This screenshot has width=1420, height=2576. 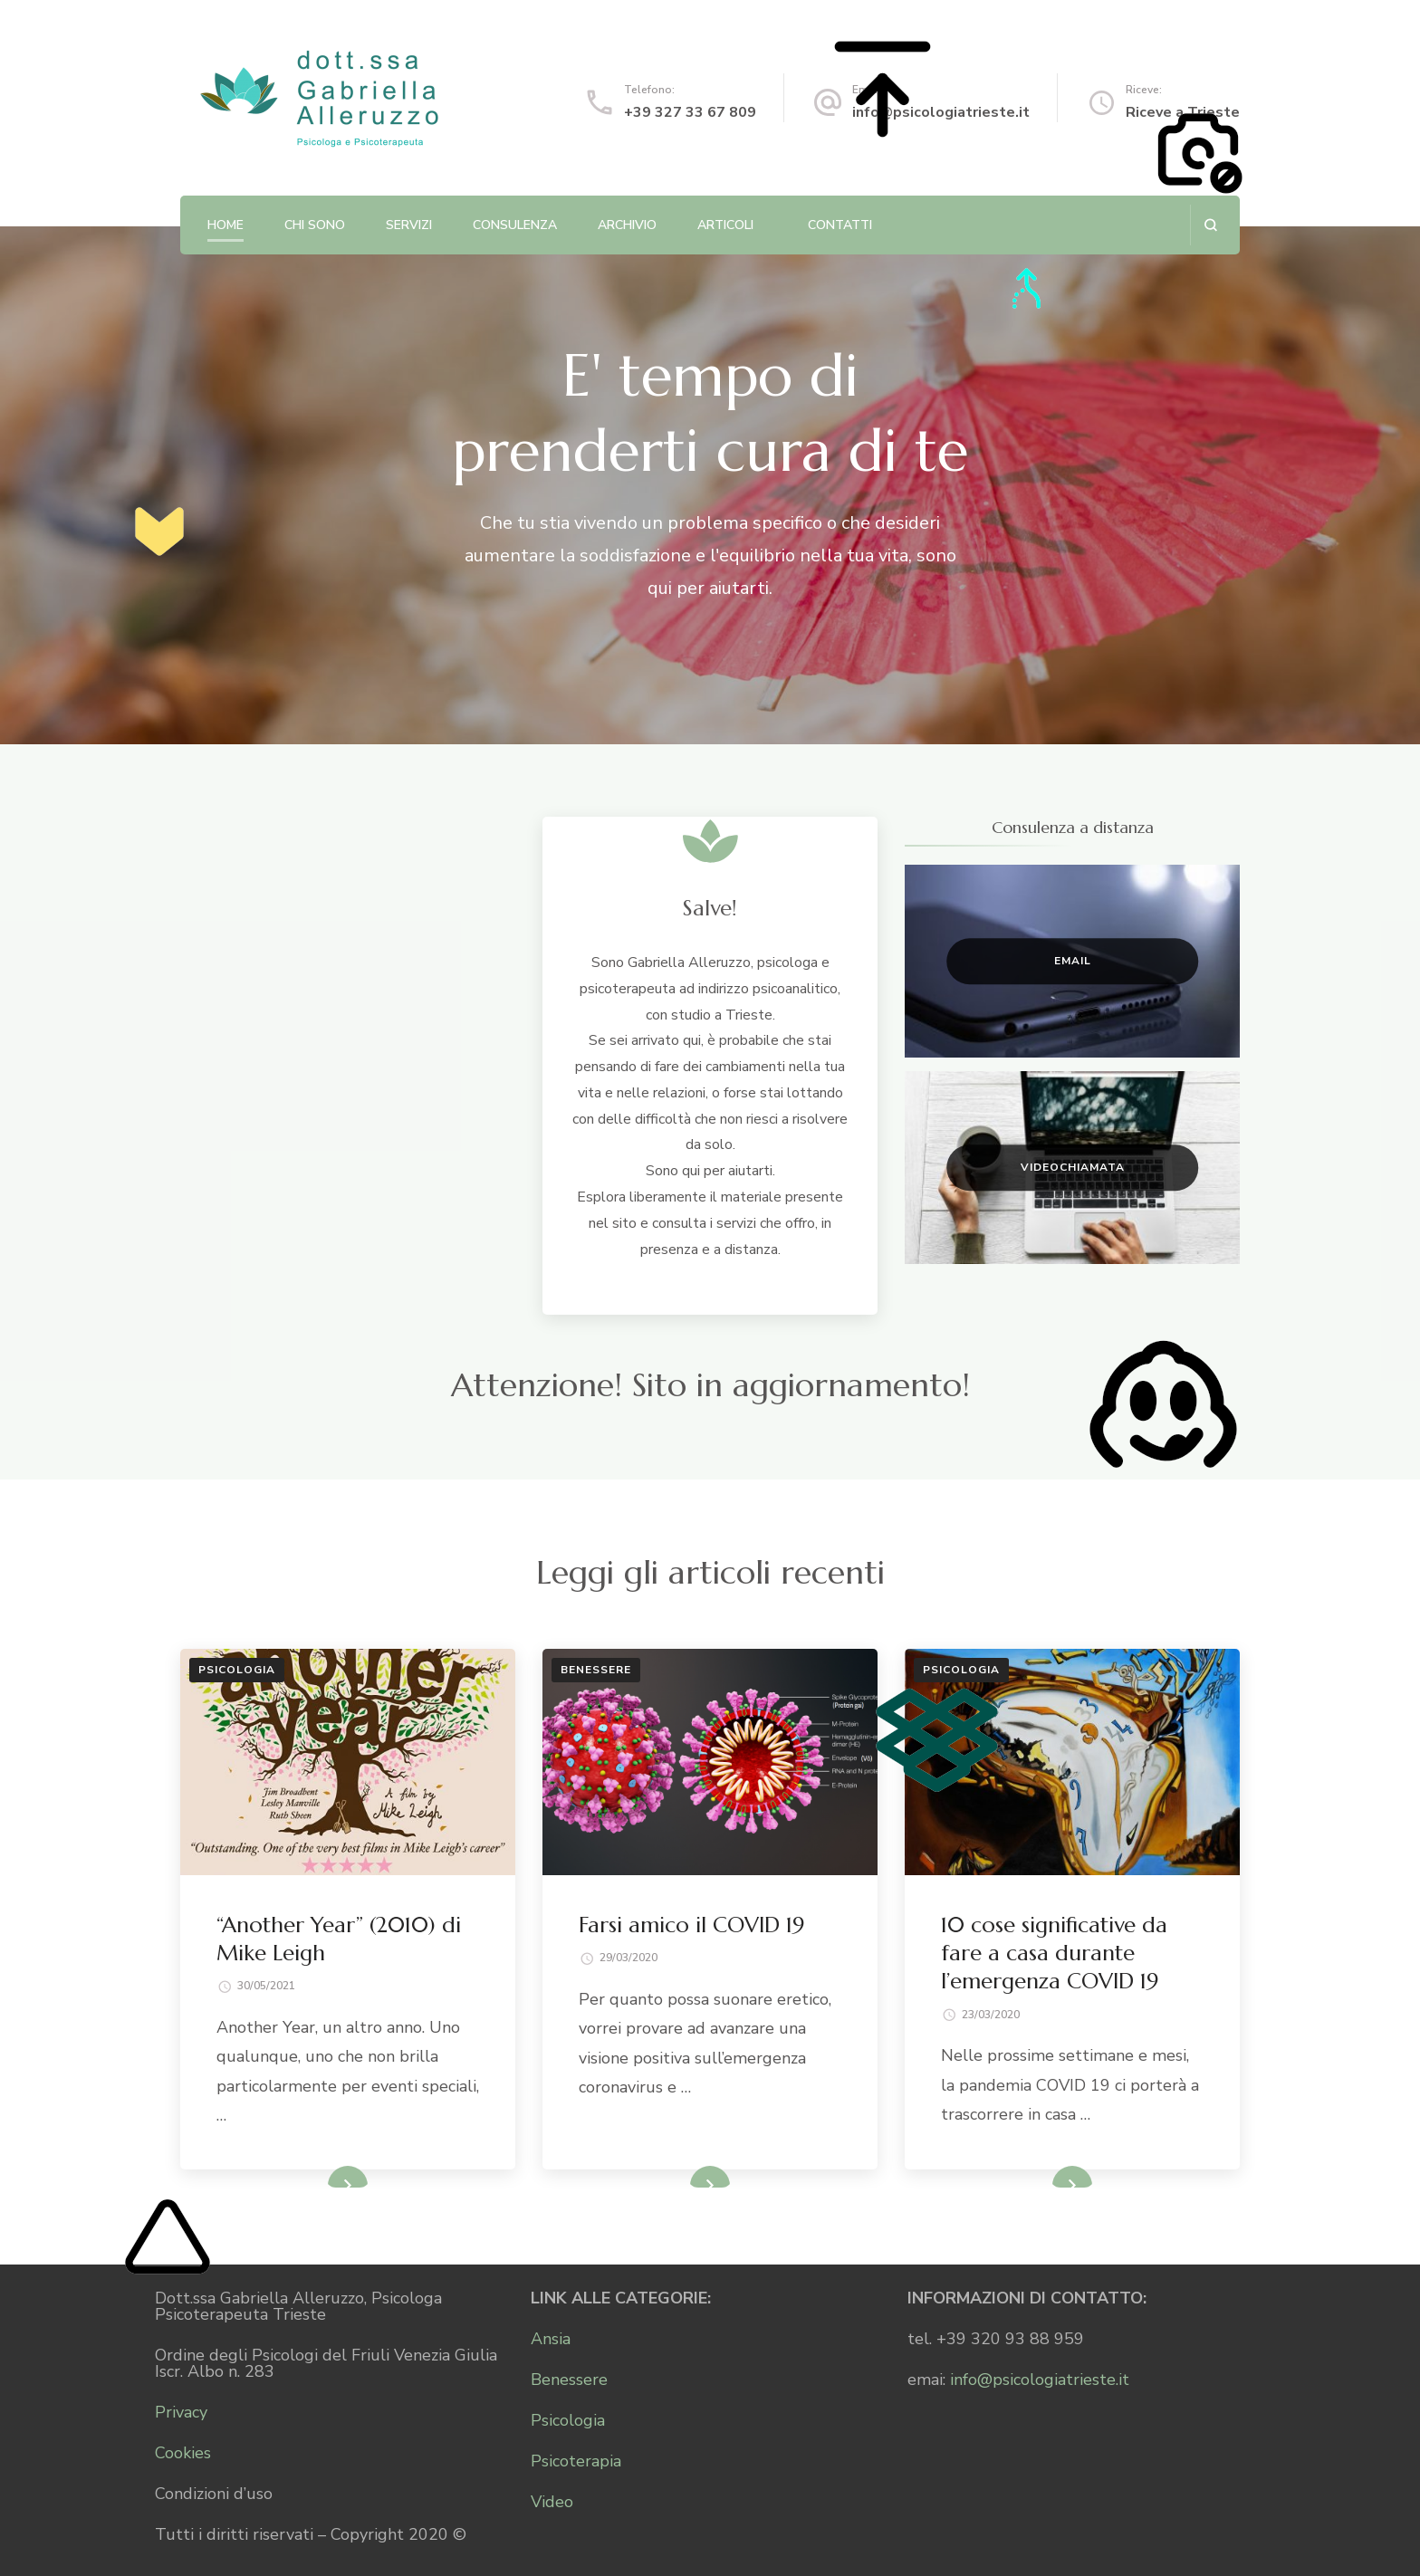 What do you see at coordinates (1026, 288) in the screenshot?
I see `merge content from right side` at bounding box center [1026, 288].